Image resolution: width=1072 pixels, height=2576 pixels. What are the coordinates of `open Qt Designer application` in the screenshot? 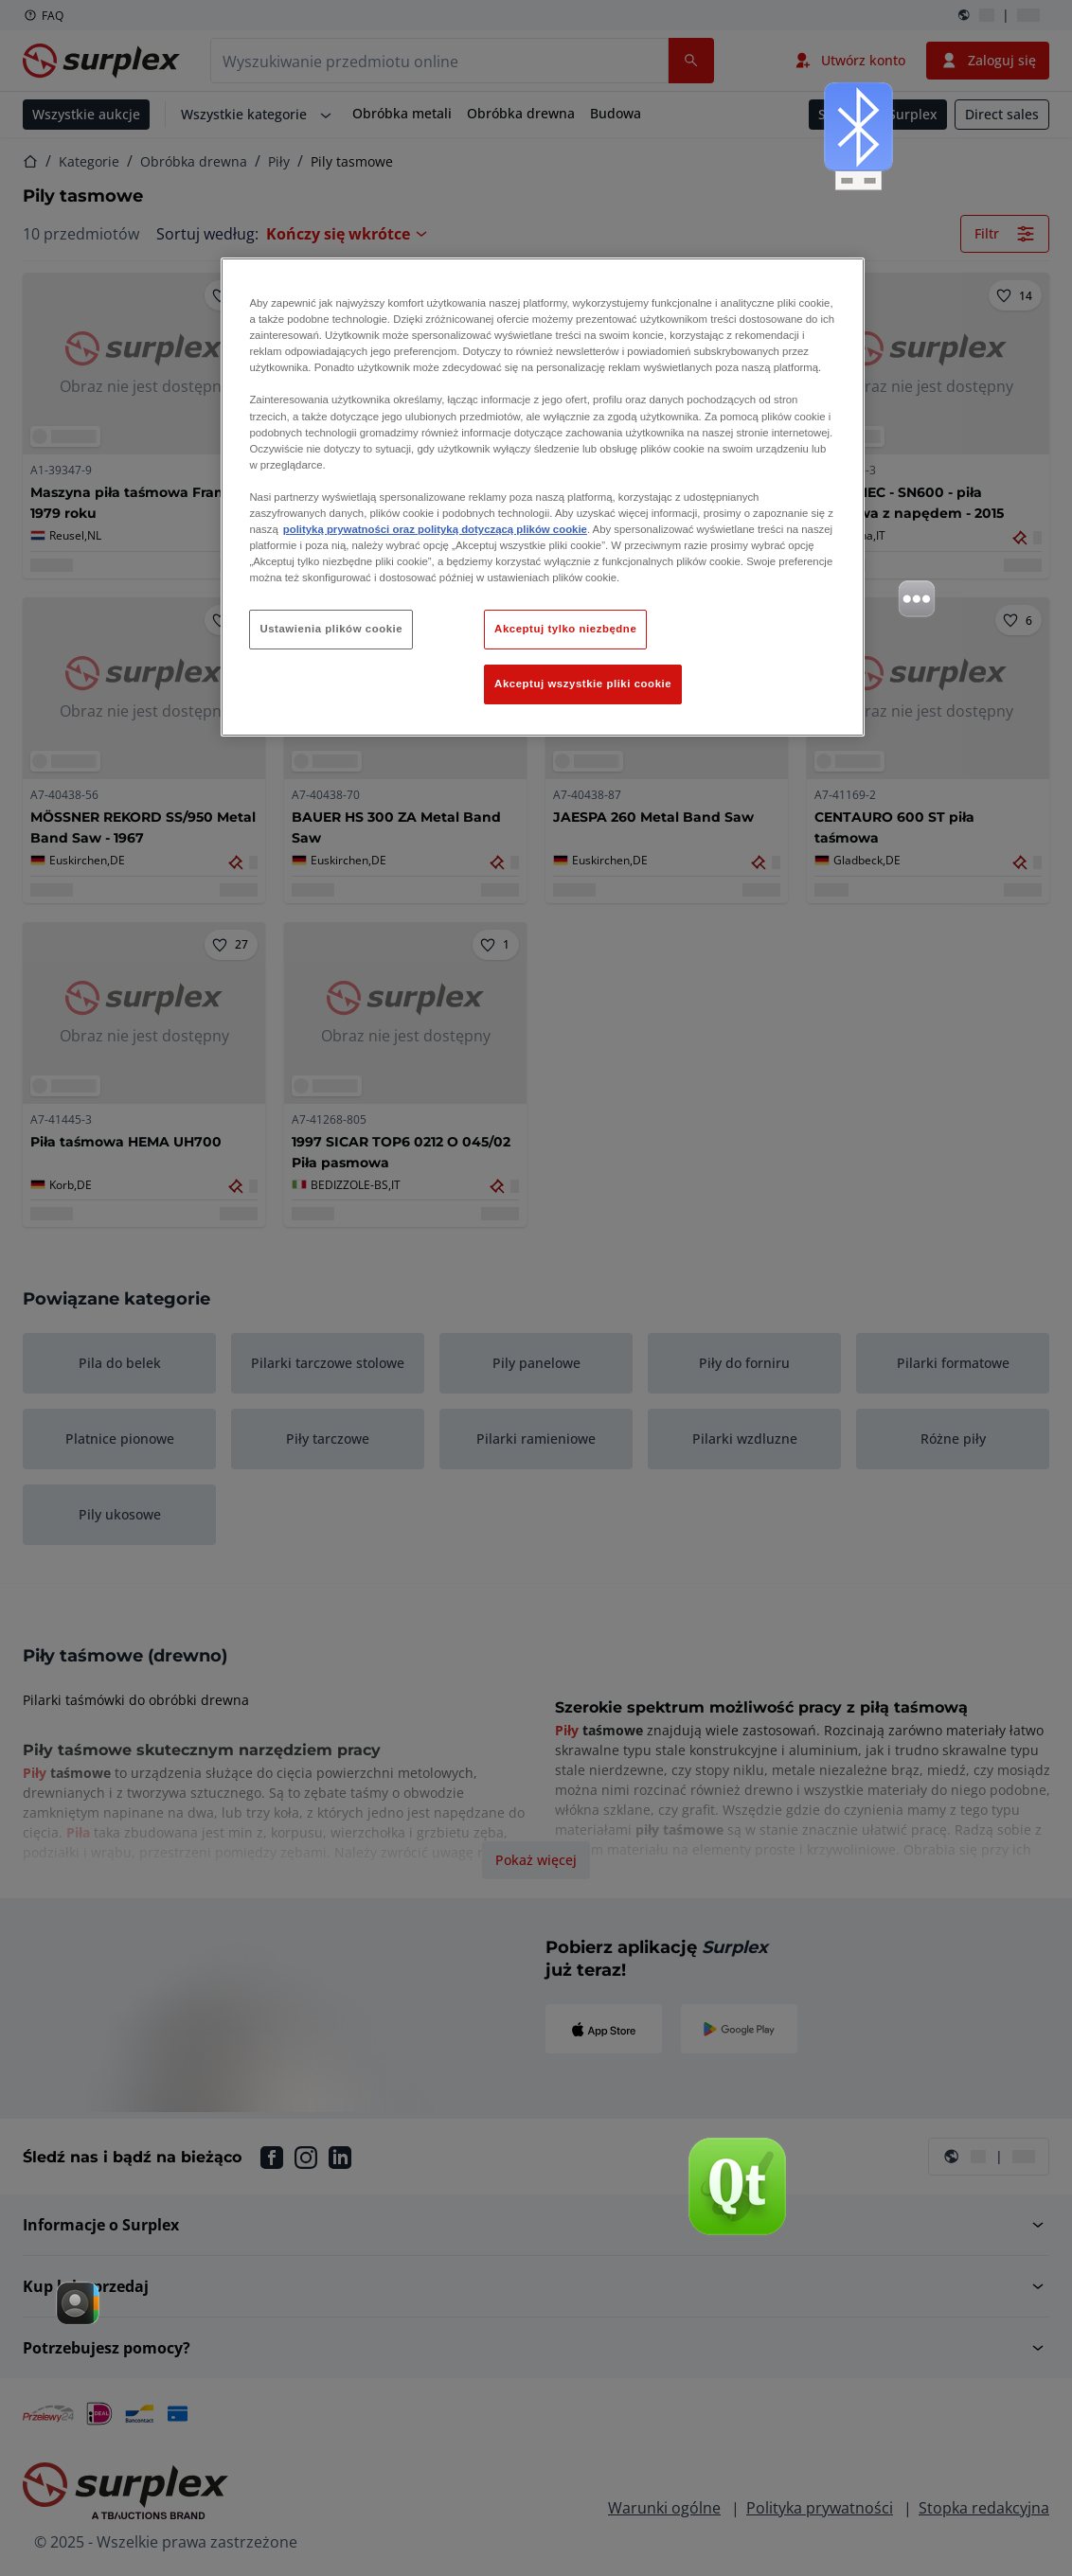 It's located at (737, 2186).